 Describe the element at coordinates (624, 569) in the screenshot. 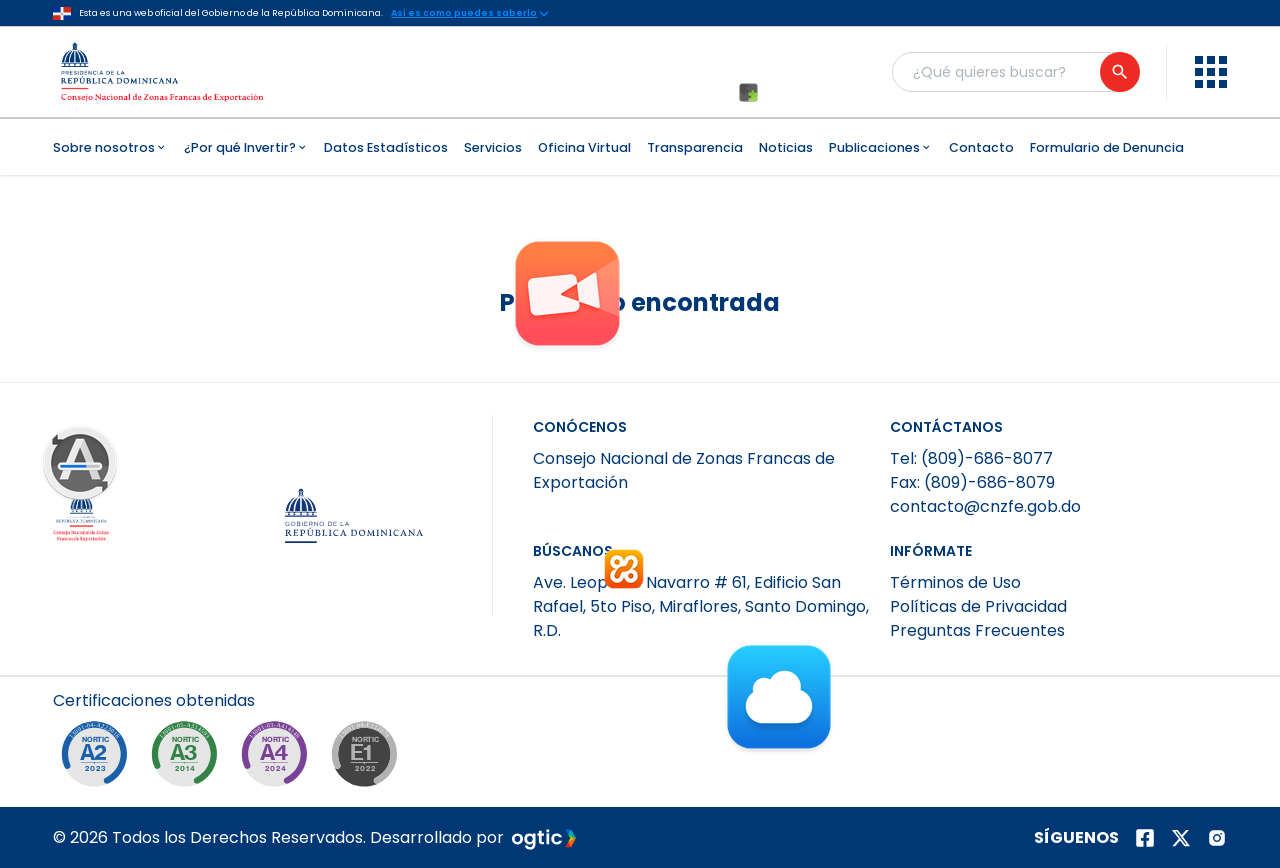

I see `launch xampp local server application` at that location.